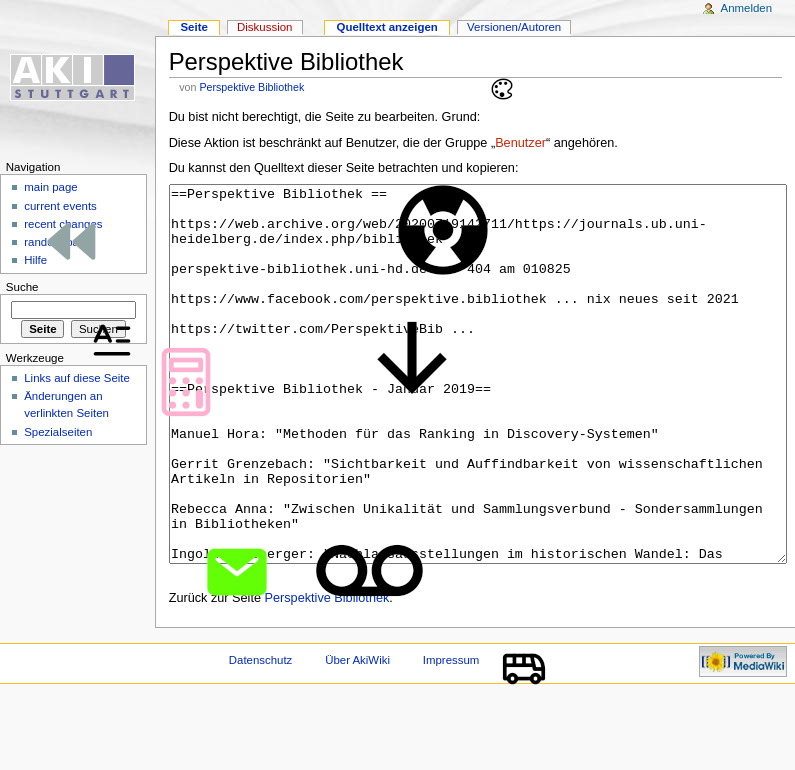  What do you see at coordinates (369, 570) in the screenshot?
I see `access voicemail messages` at bounding box center [369, 570].